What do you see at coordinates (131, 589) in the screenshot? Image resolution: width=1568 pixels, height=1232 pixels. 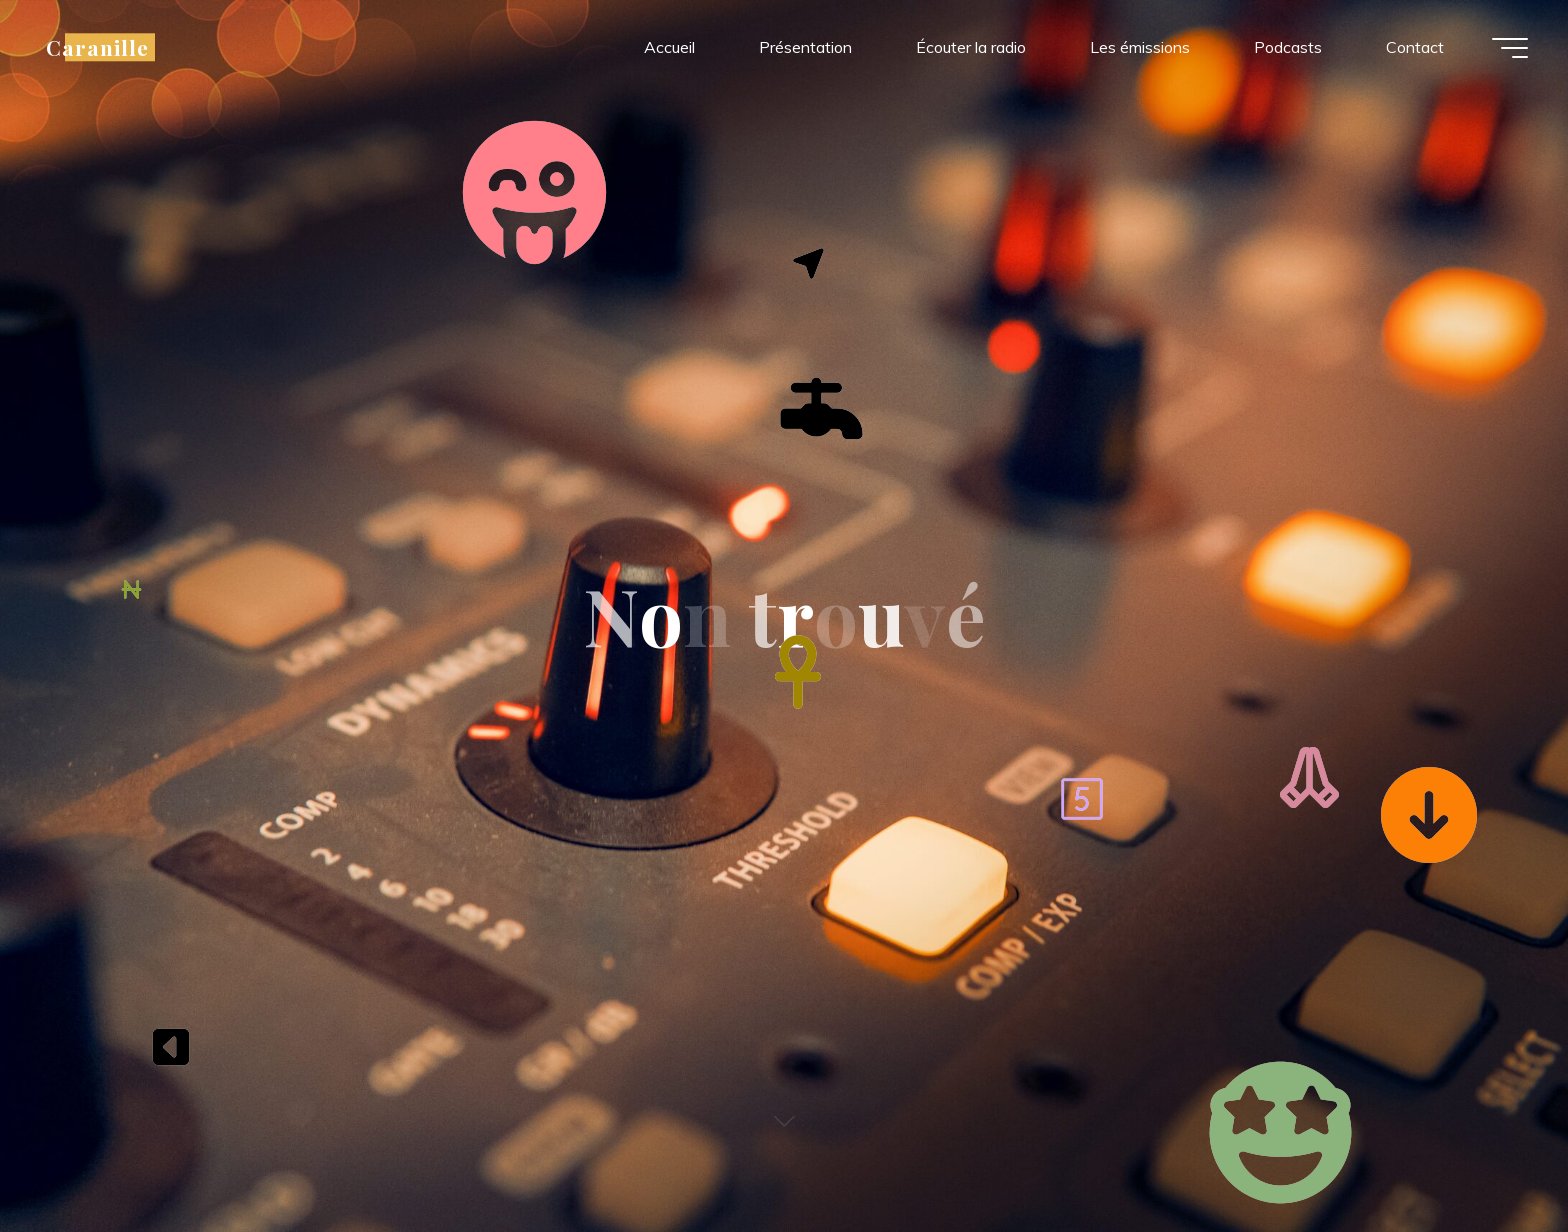 I see `nigerian naira currency symbol` at bounding box center [131, 589].